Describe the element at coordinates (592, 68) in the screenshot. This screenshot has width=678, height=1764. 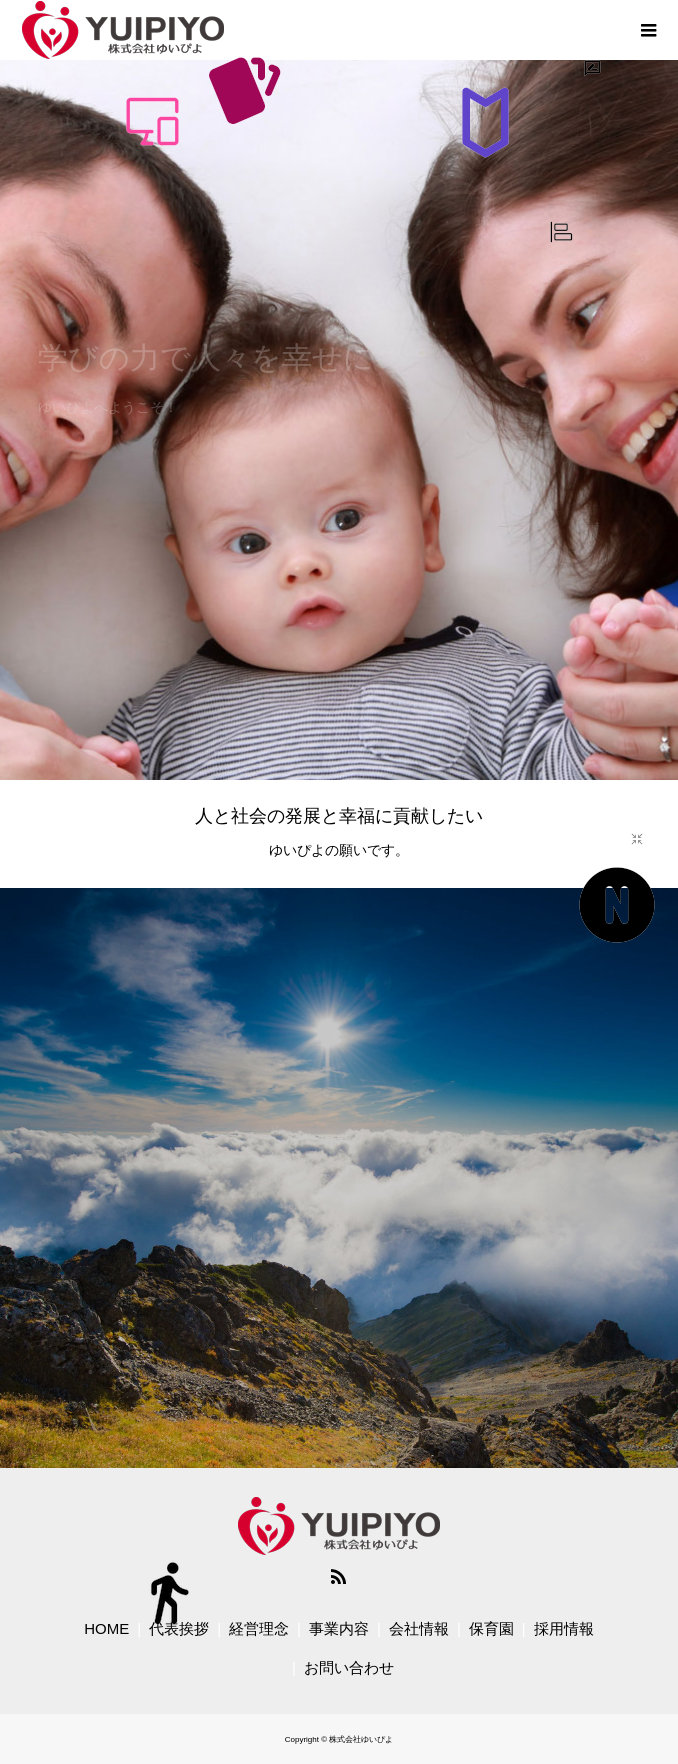
I see `write a review or rating` at that location.